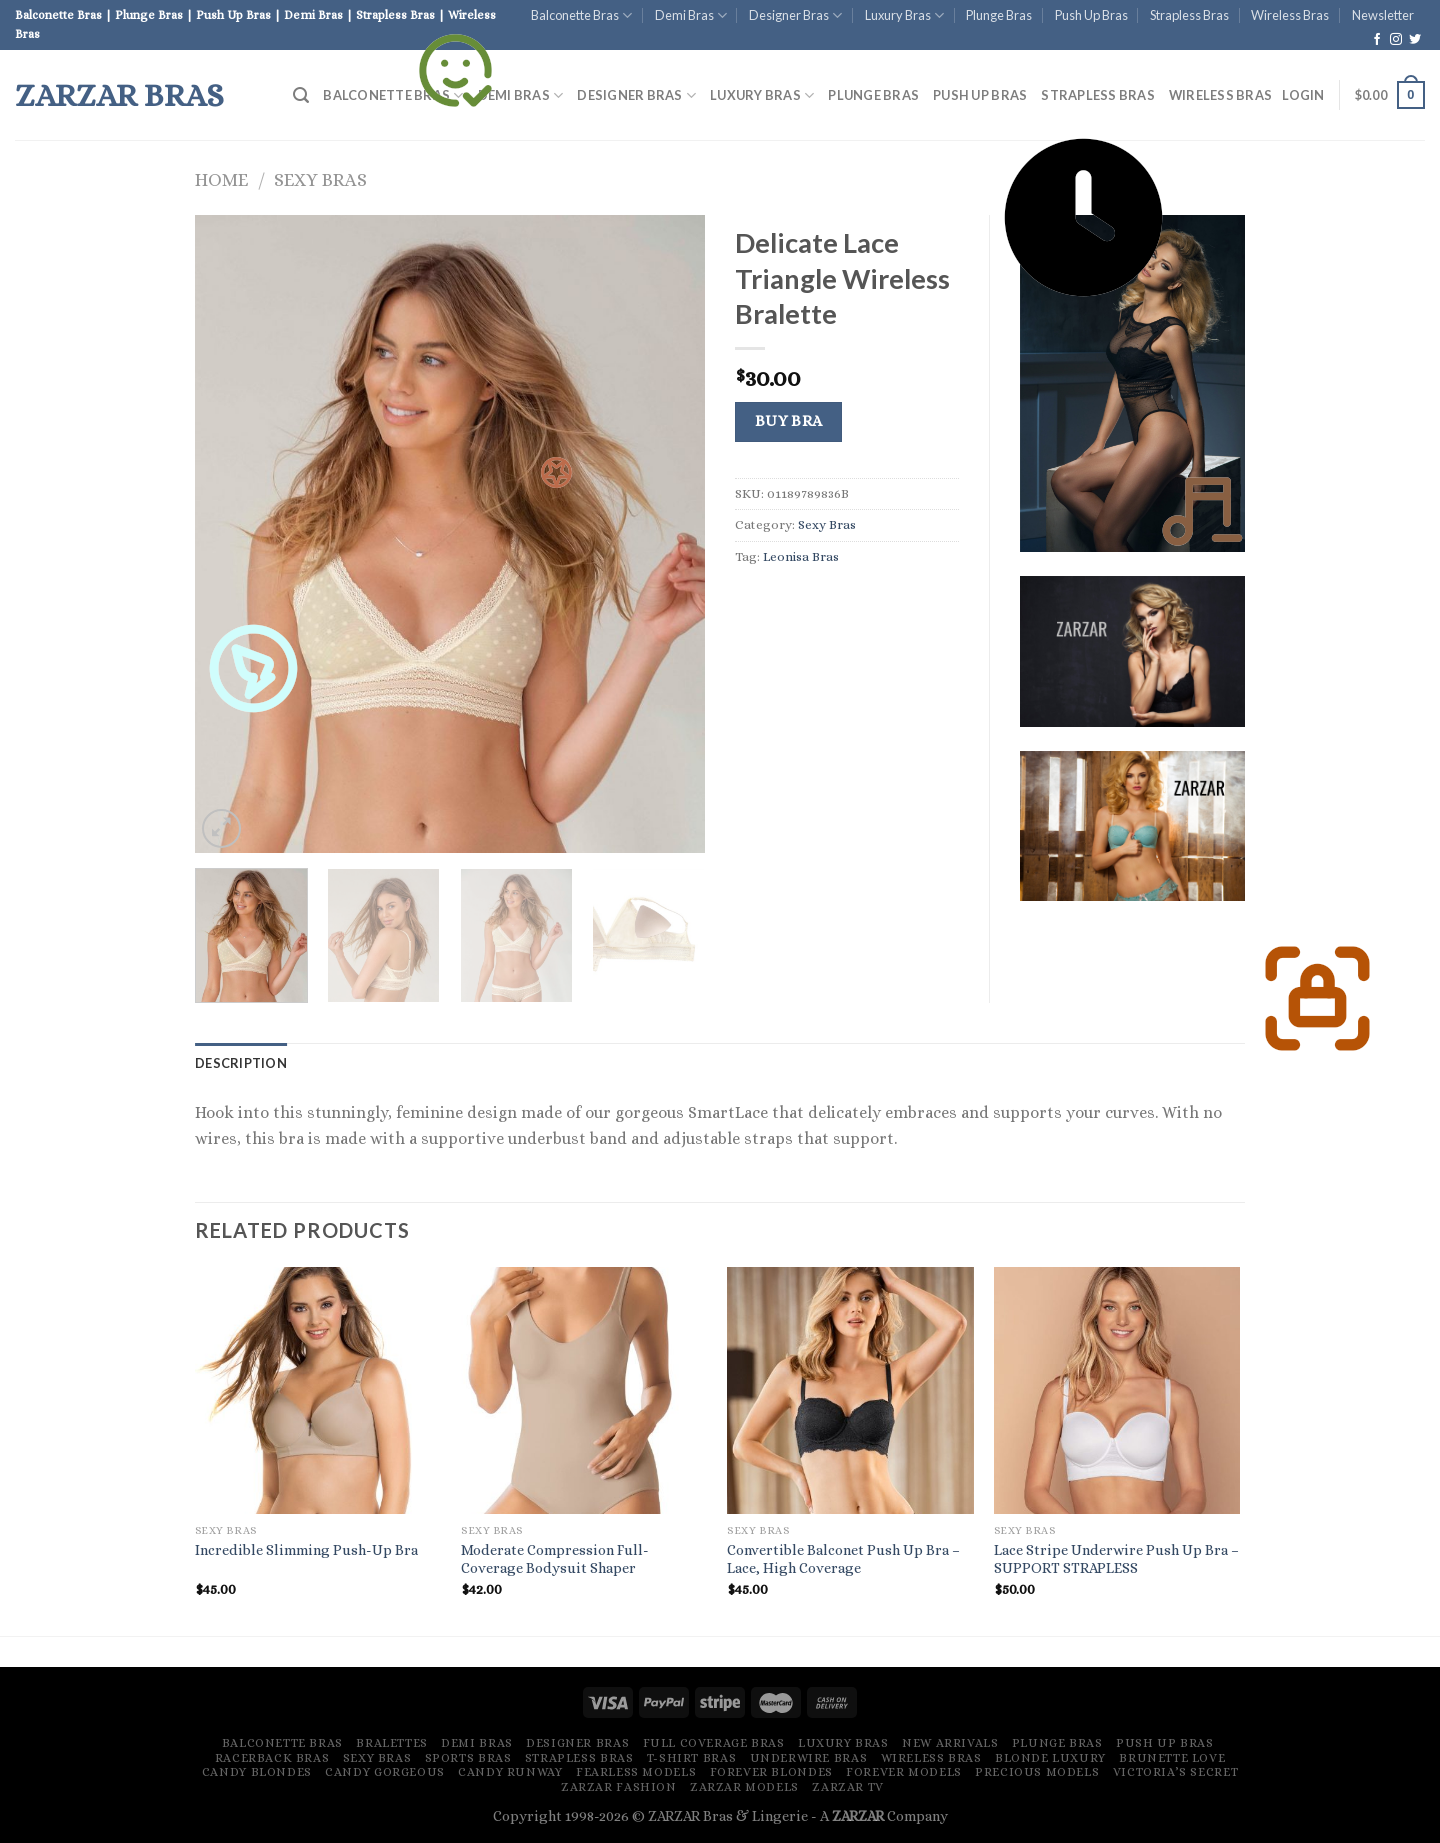 The height and width of the screenshot is (1843, 1440). Describe the element at coordinates (1317, 998) in the screenshot. I see `access secure or locked content` at that location.